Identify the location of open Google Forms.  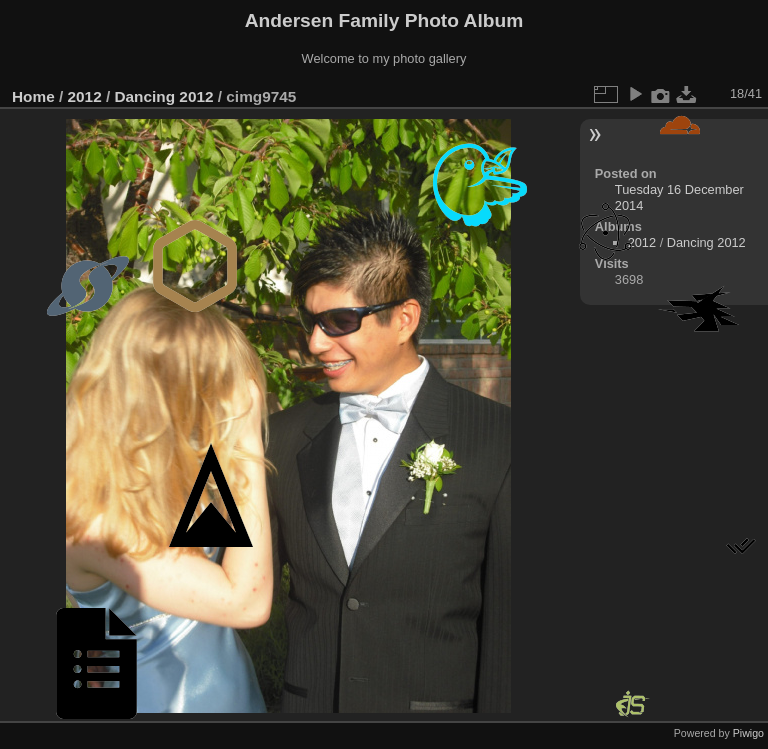
(96, 663).